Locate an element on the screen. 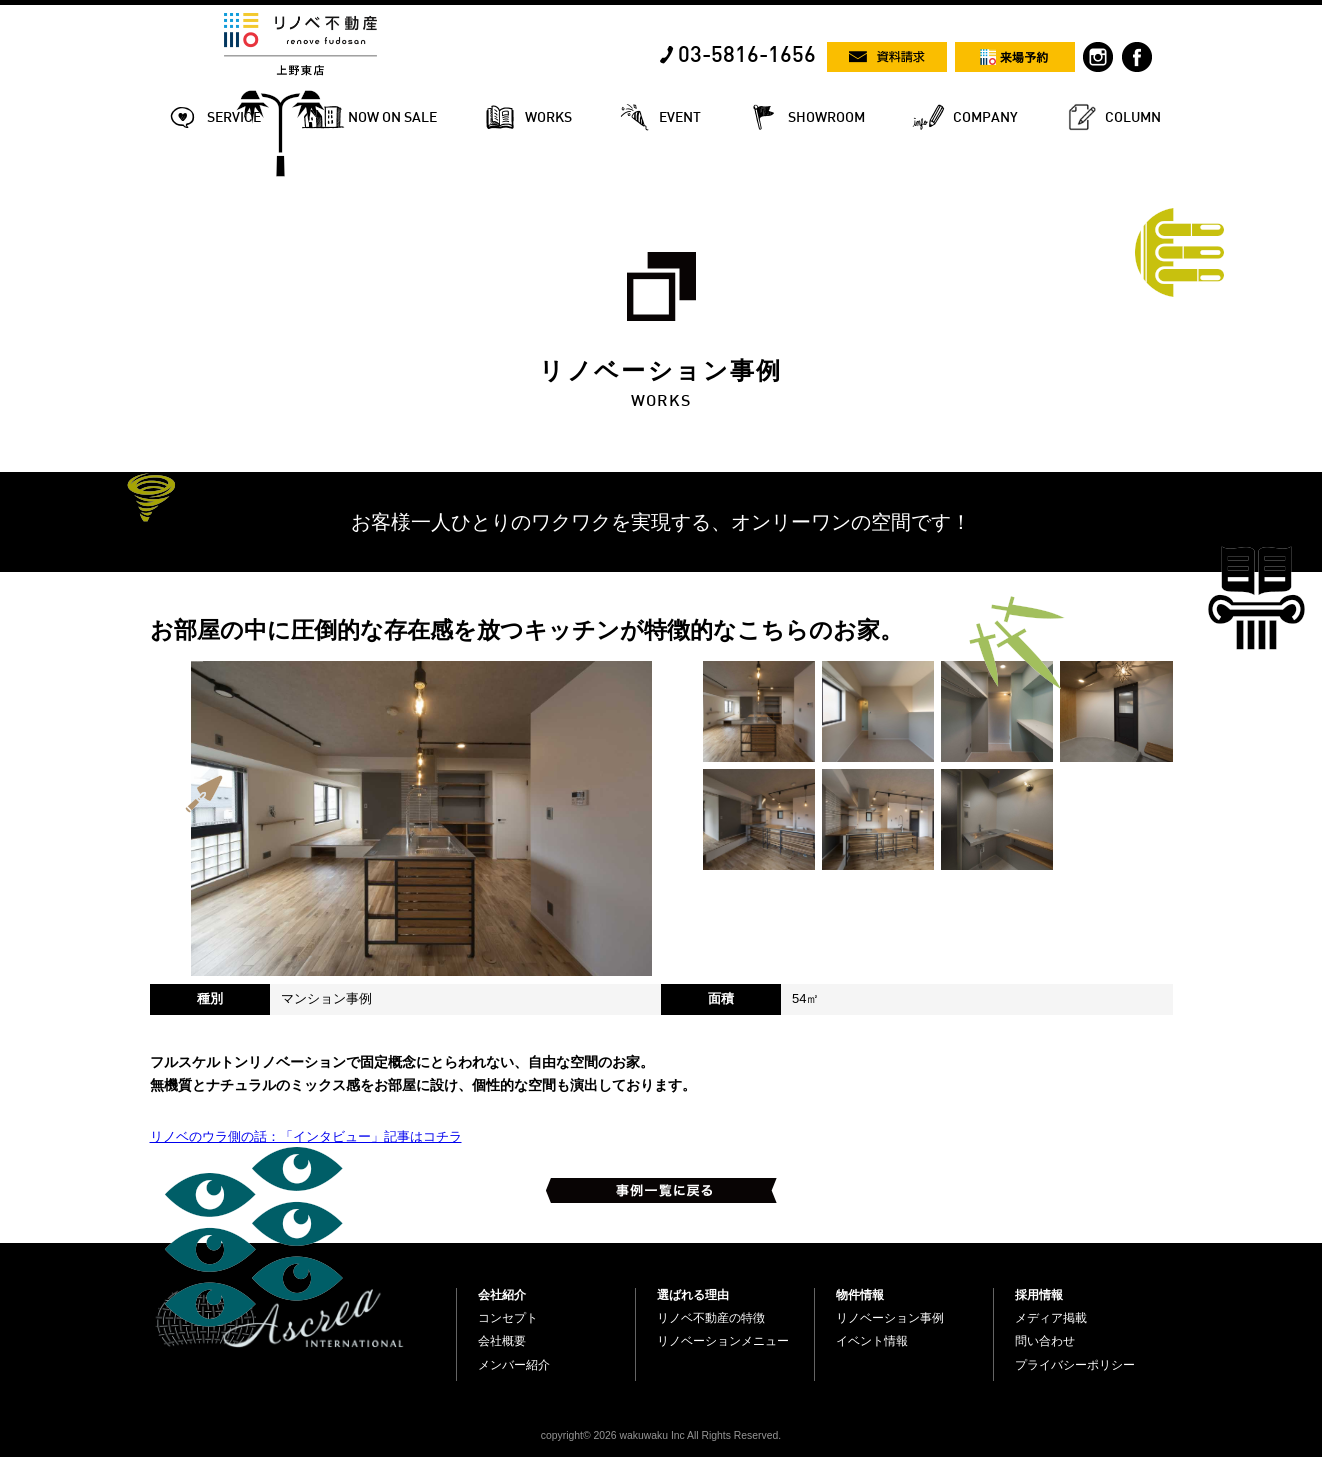 The height and width of the screenshot is (1457, 1322). access educational or learning resources is located at coordinates (1256, 596).